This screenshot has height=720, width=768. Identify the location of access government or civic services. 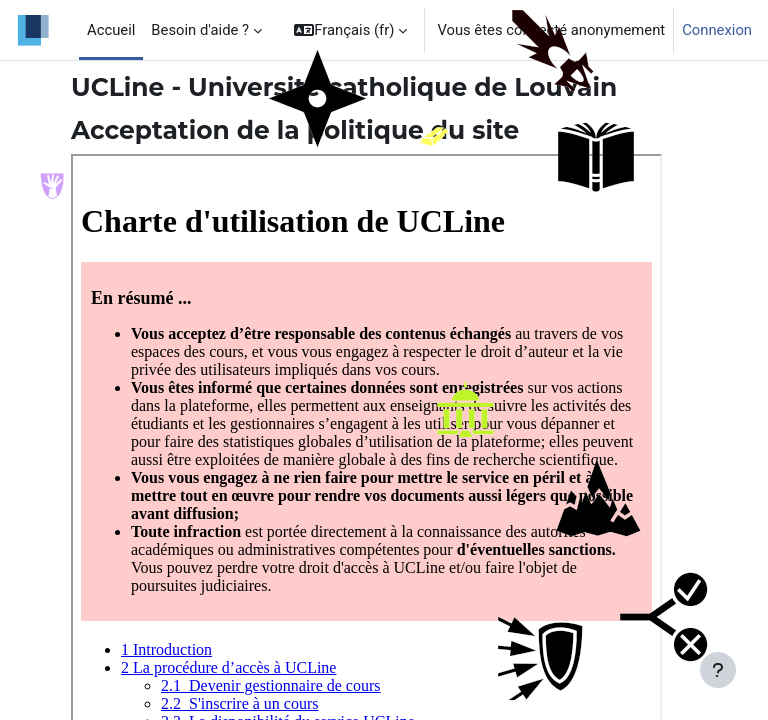
(465, 408).